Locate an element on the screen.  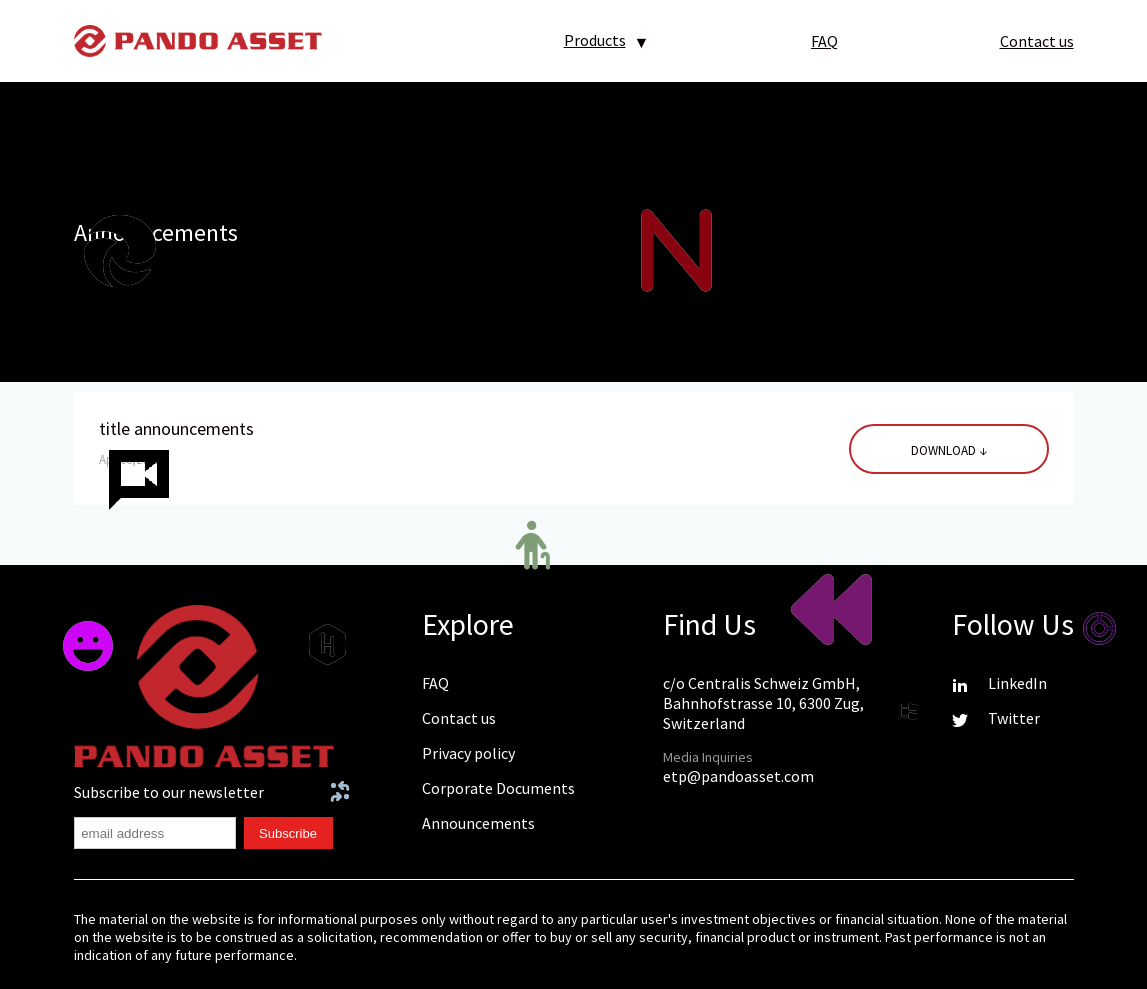
browse folder hierarchy is located at coordinates (908, 711).